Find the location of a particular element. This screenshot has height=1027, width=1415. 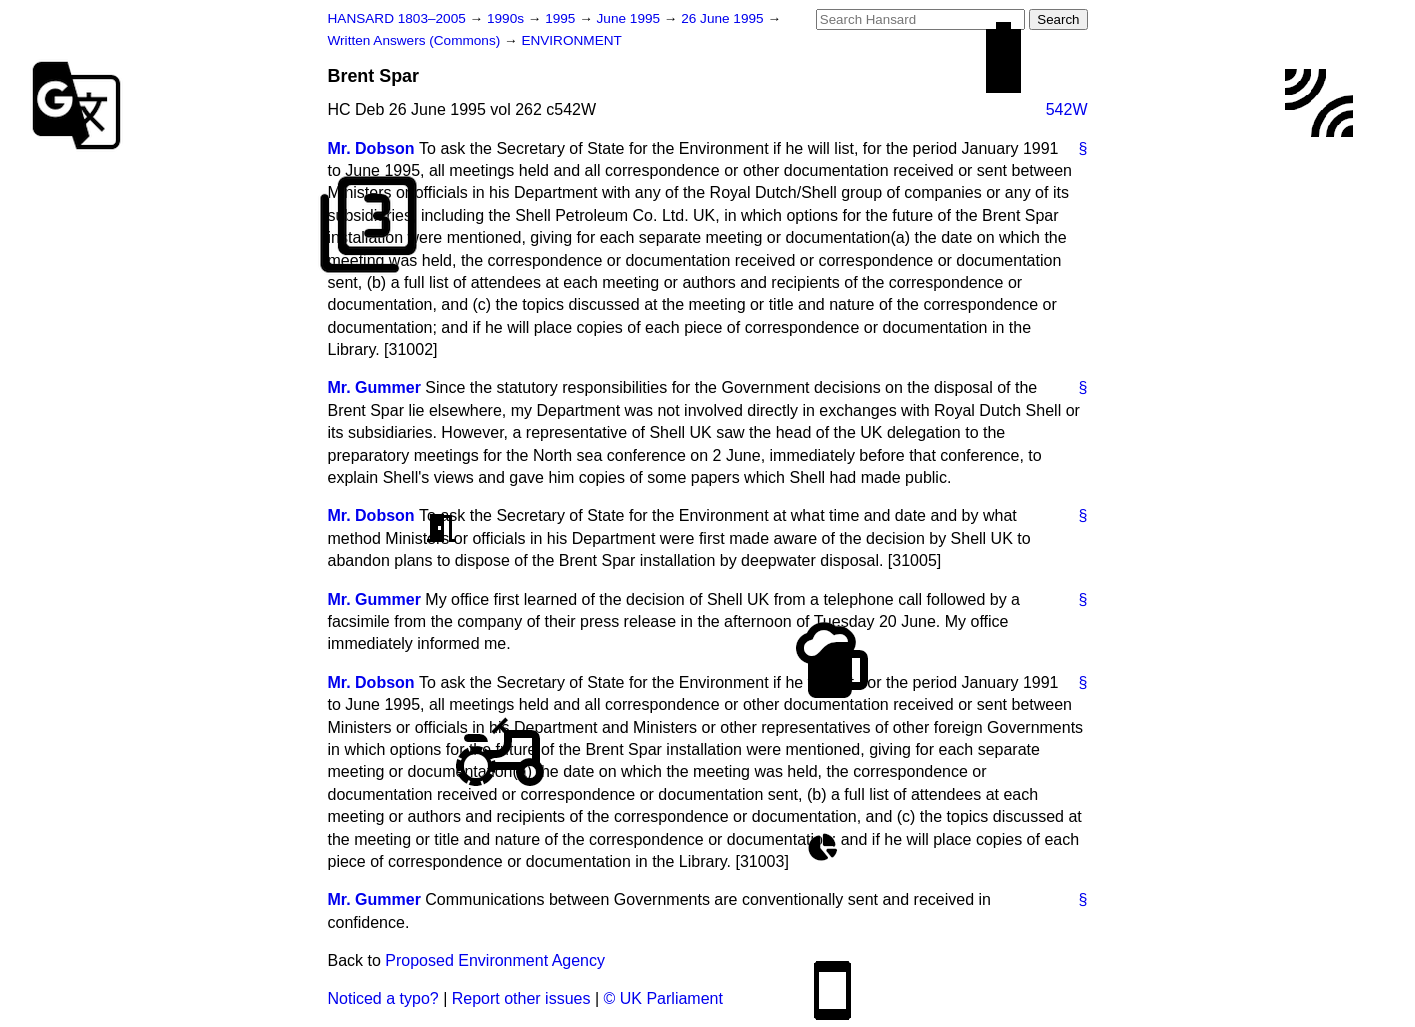

access agriculture or farming features is located at coordinates (500, 754).